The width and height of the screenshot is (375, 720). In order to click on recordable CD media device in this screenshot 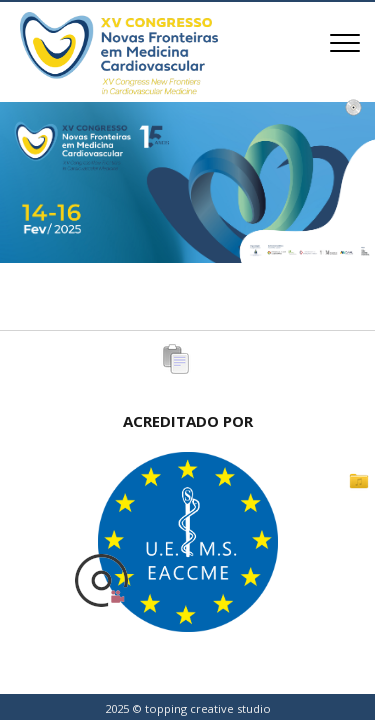, I will do `click(353, 107)`.